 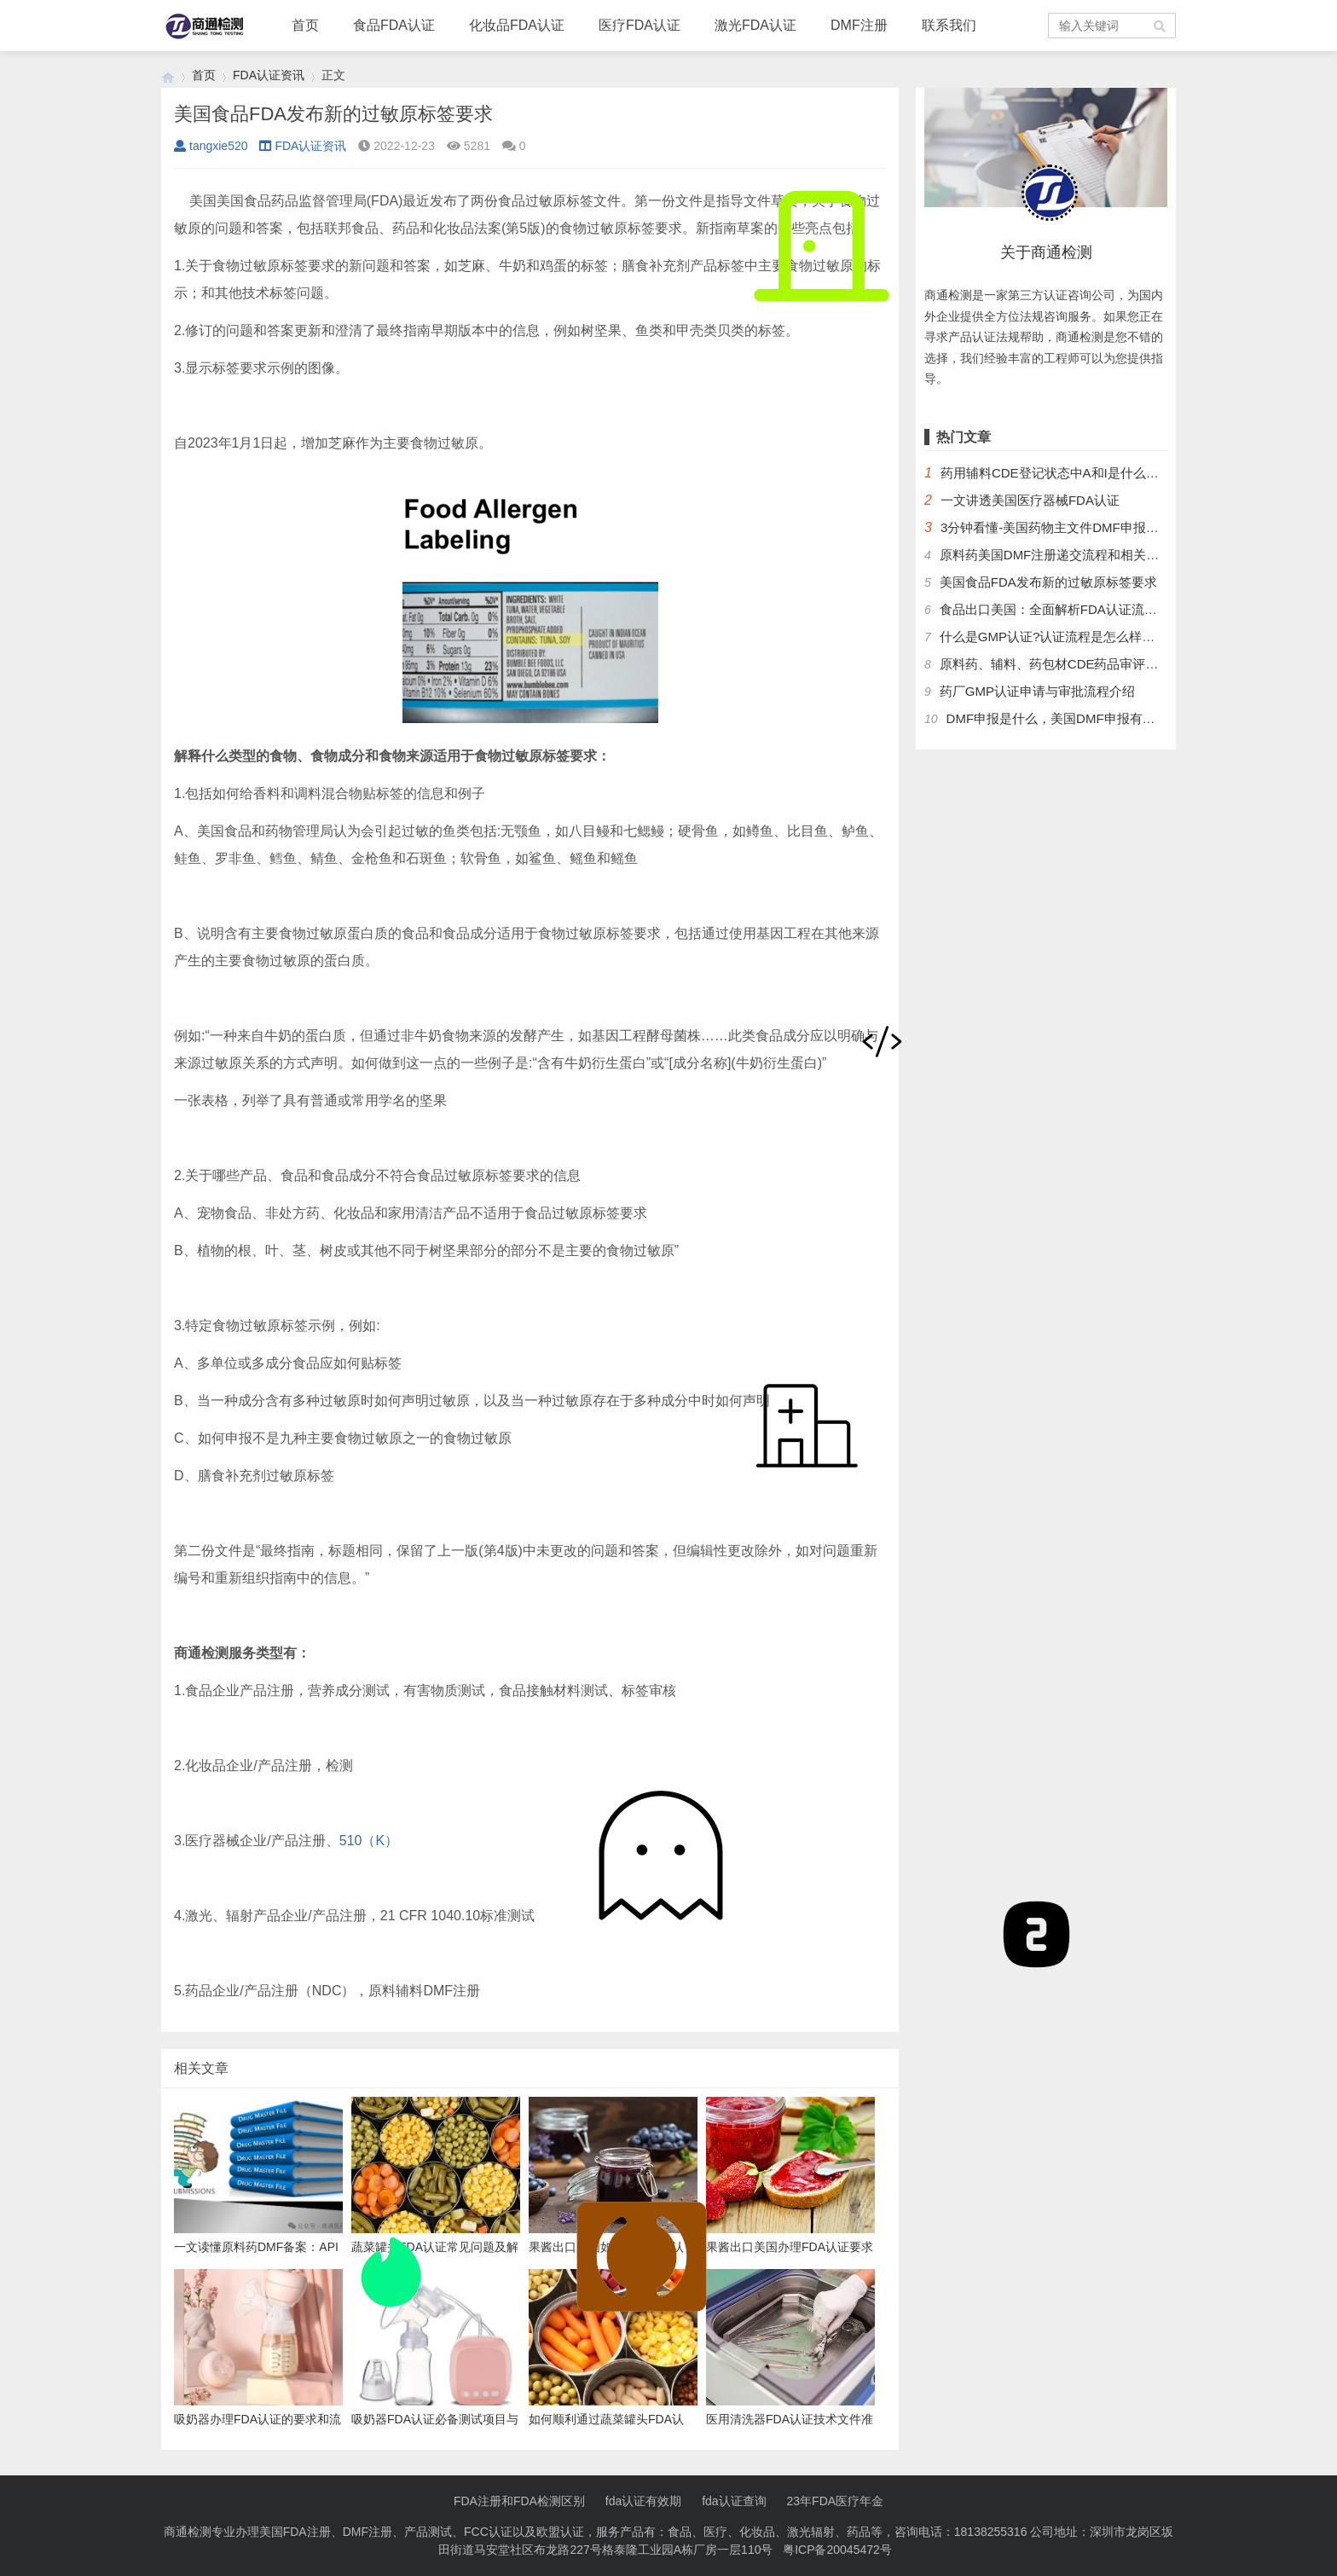 What do you see at coordinates (391, 2273) in the screenshot?
I see `open tinder dating app` at bounding box center [391, 2273].